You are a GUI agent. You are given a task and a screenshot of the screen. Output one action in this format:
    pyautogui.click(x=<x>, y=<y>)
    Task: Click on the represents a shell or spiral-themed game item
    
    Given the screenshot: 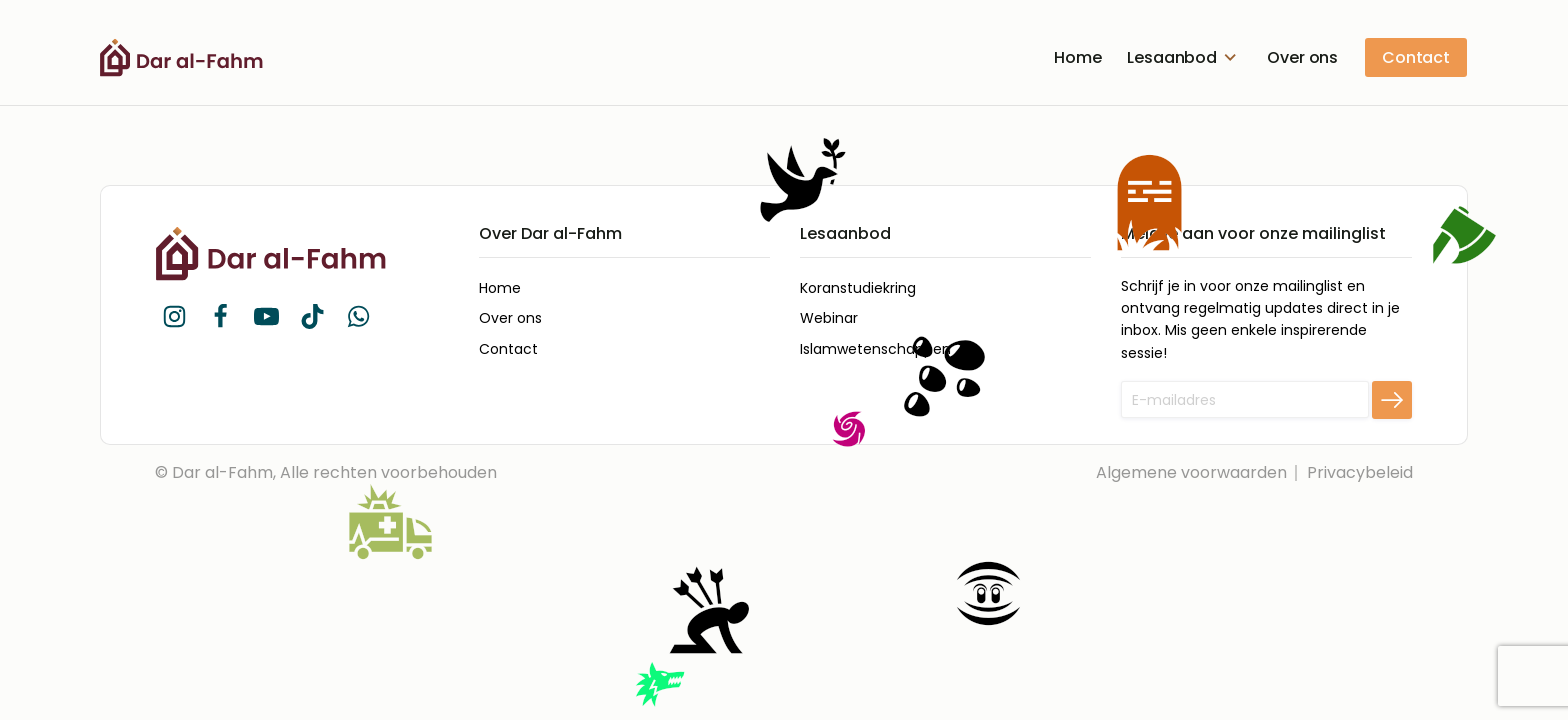 What is the action you would take?
    pyautogui.click(x=849, y=429)
    